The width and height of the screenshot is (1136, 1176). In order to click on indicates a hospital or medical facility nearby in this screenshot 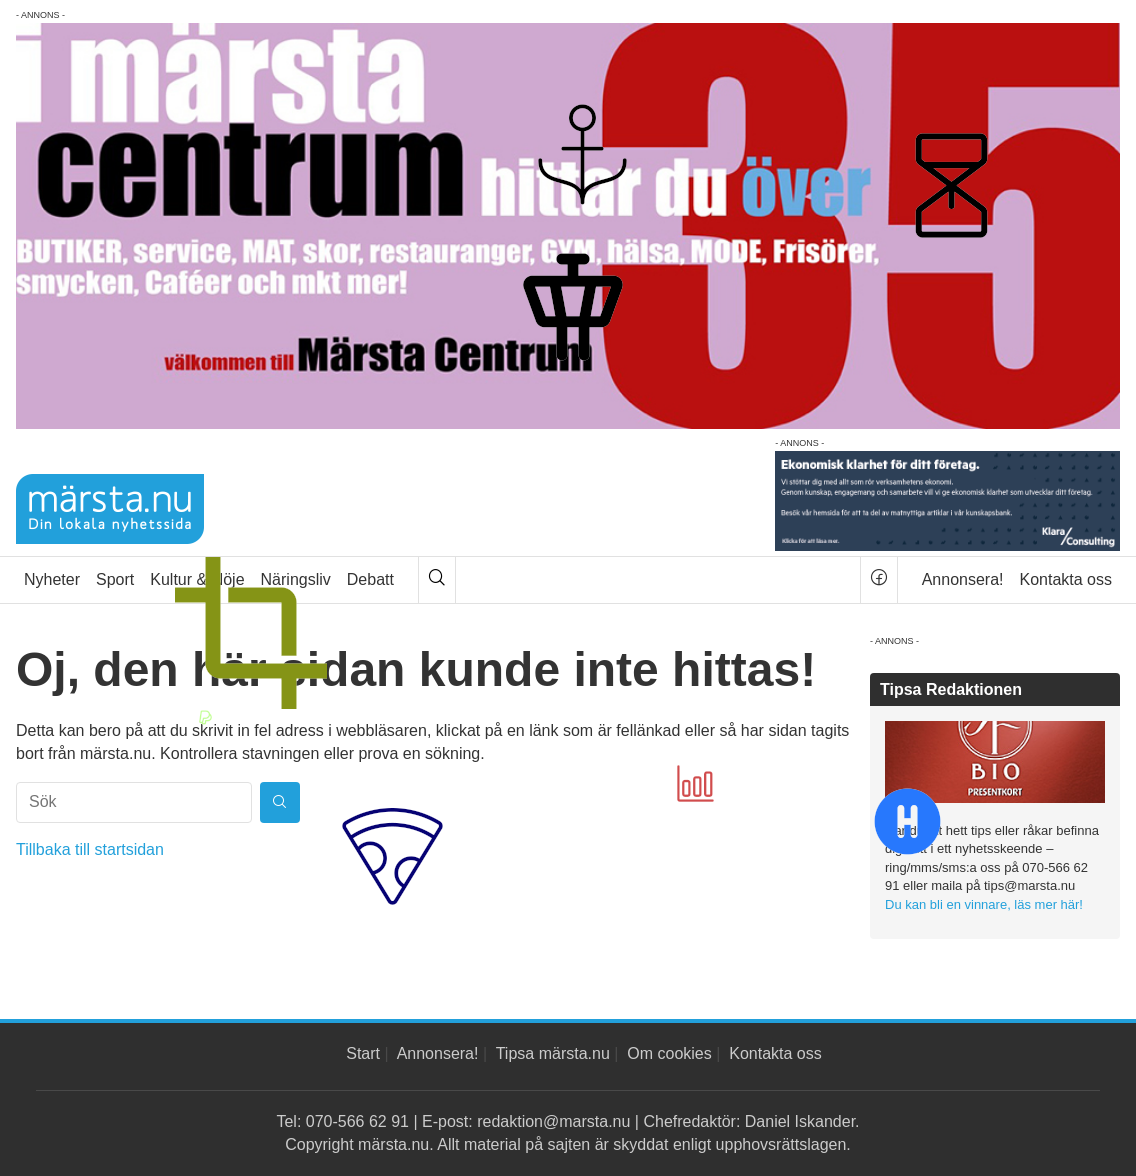, I will do `click(907, 821)`.